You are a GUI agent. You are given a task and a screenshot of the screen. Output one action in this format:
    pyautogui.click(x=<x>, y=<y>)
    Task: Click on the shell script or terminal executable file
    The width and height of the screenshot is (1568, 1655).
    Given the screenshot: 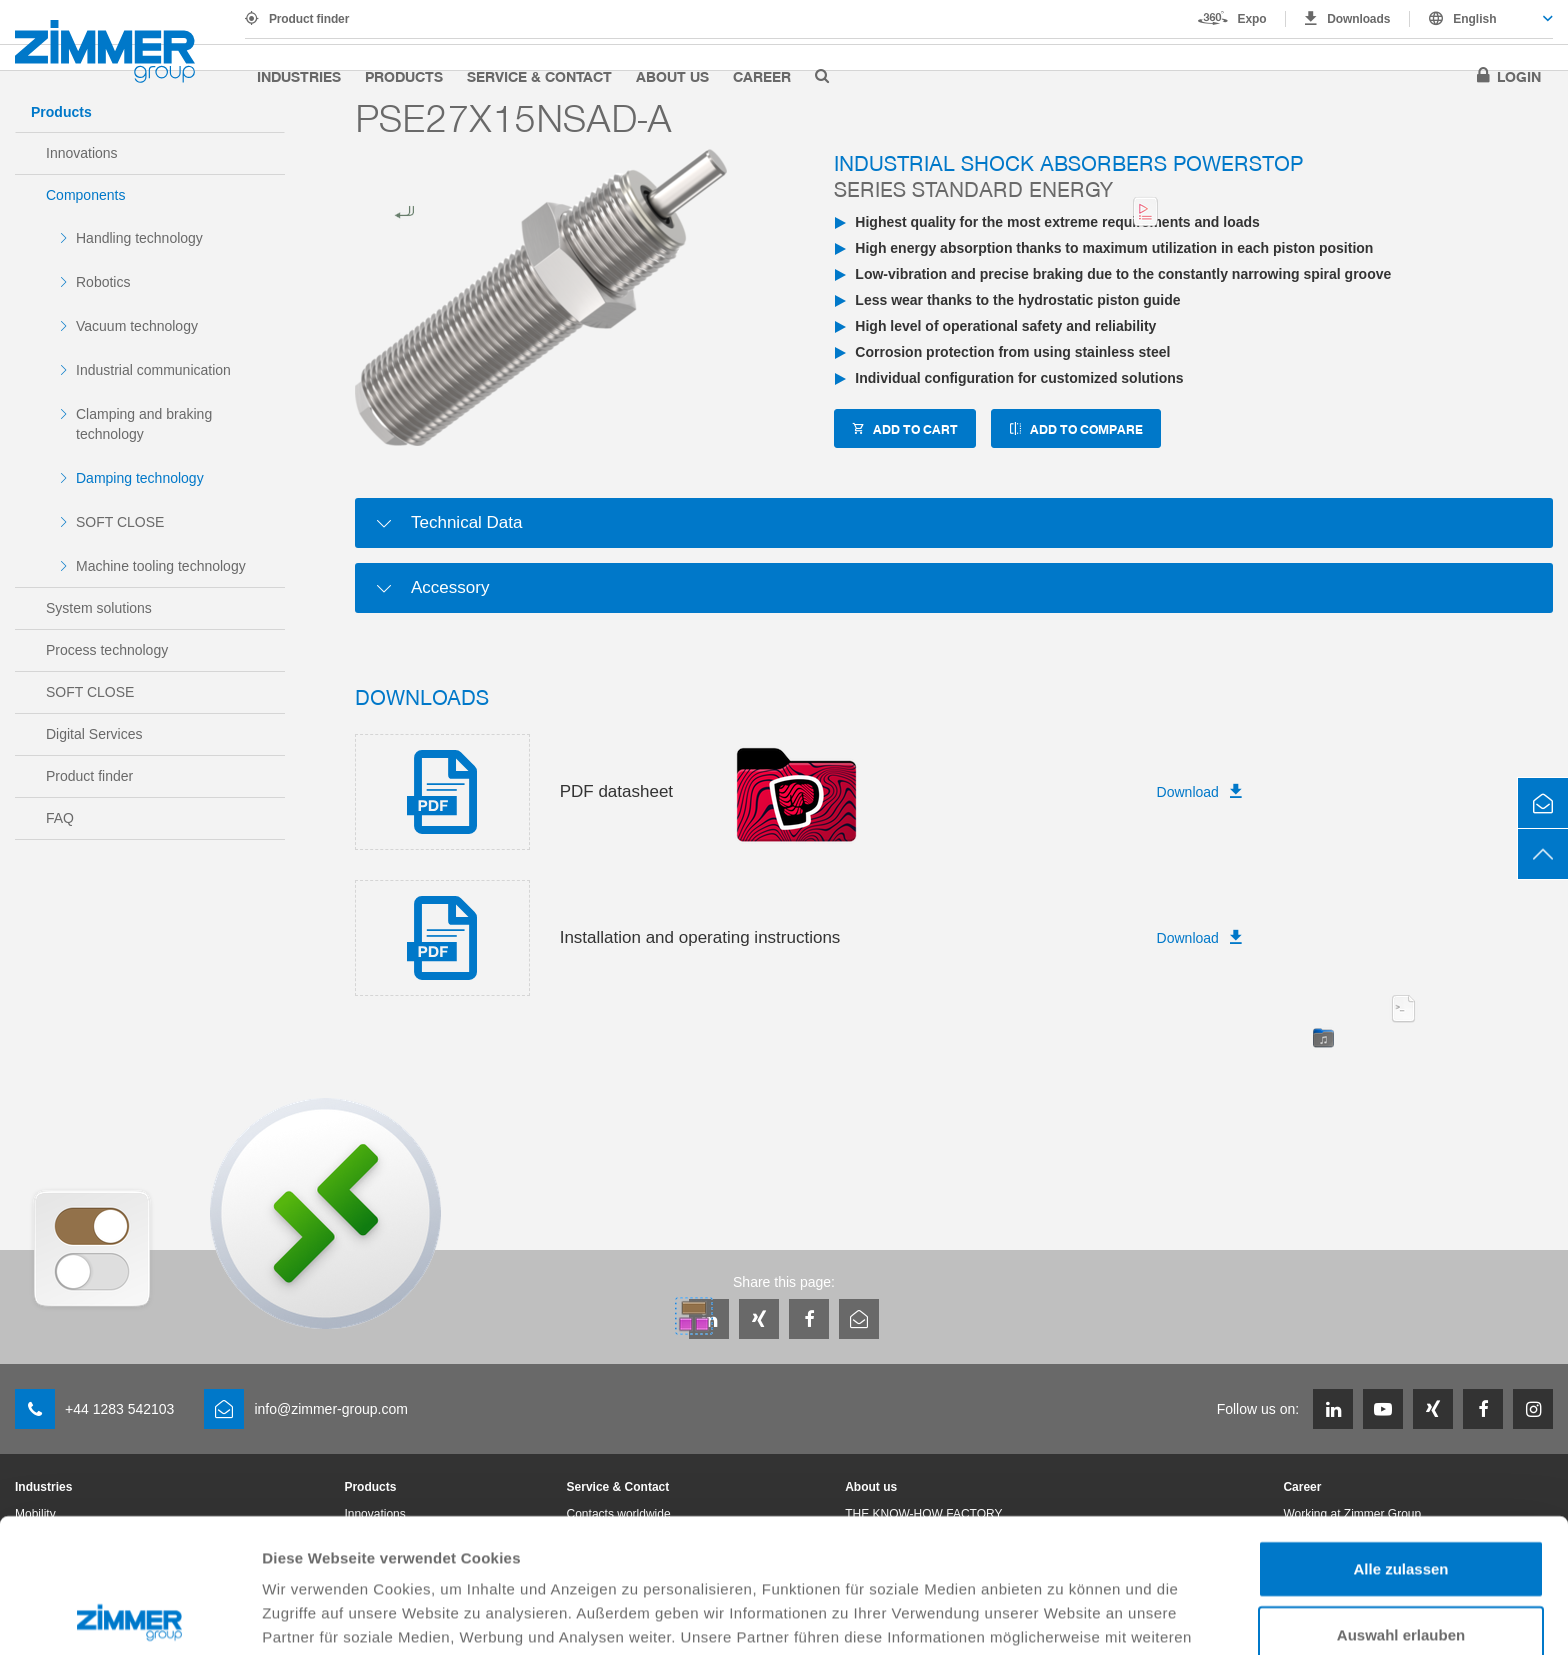 What is the action you would take?
    pyautogui.click(x=1403, y=1008)
    